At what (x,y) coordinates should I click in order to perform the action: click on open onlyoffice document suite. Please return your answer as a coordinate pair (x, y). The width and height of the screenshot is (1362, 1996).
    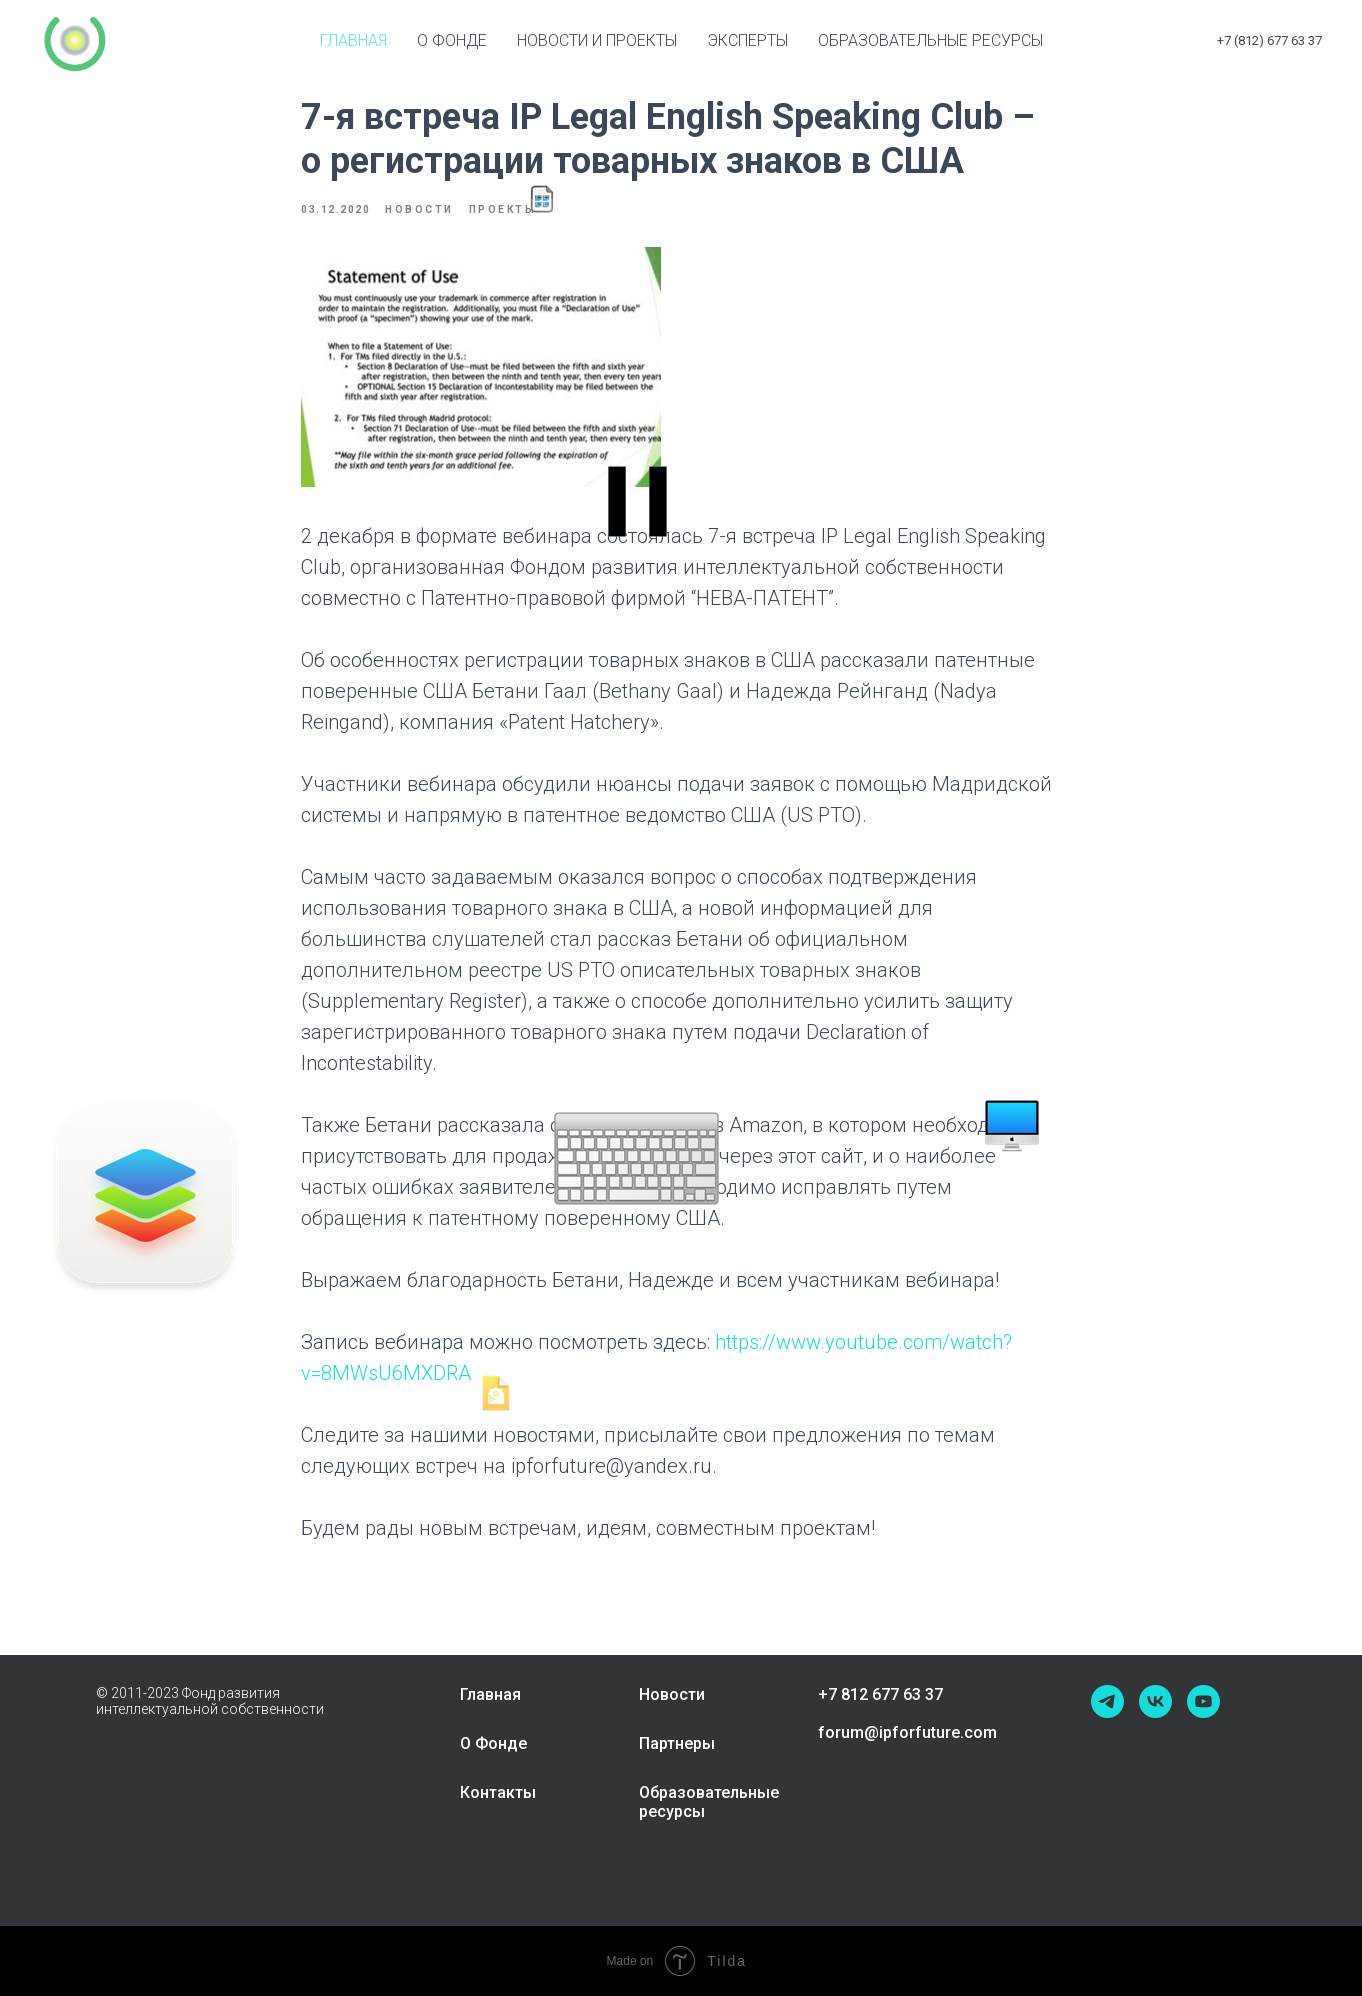
    Looking at the image, I should click on (145, 1195).